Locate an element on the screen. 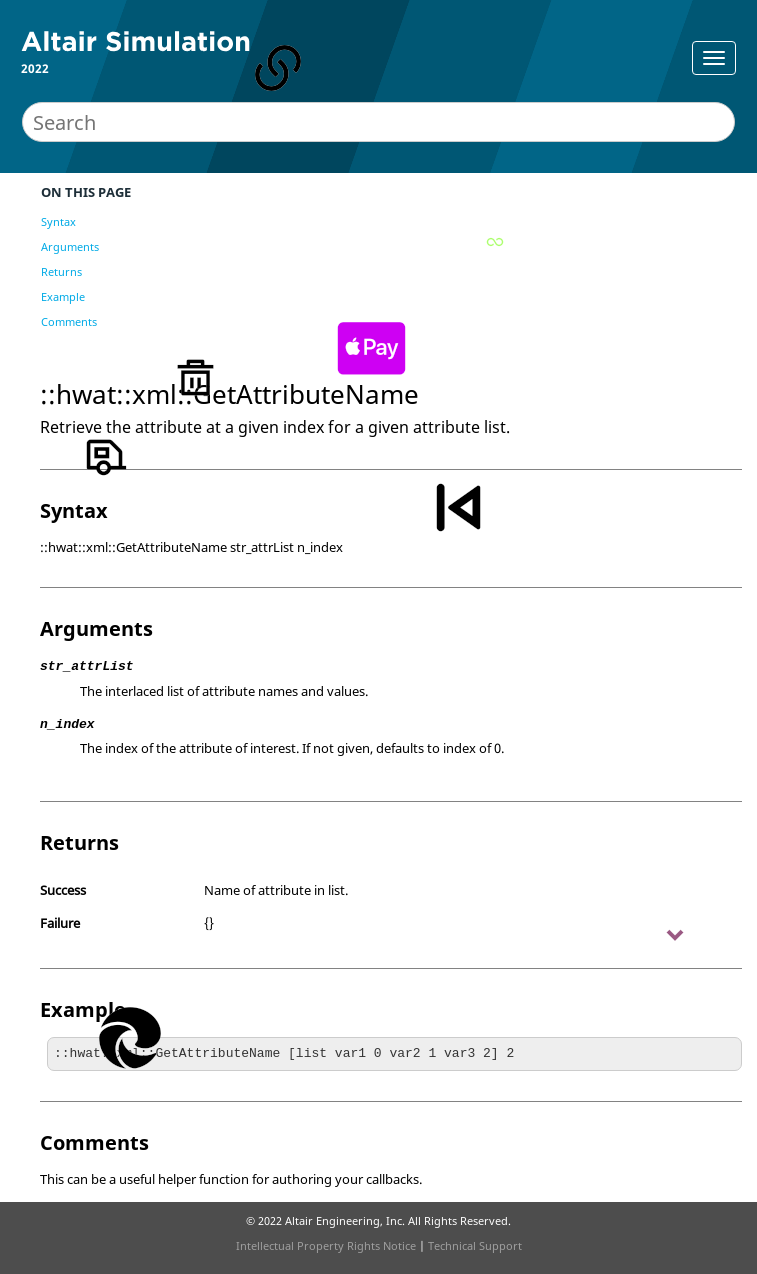 This screenshot has width=757, height=1274. expand a dropdown menu is located at coordinates (675, 935).